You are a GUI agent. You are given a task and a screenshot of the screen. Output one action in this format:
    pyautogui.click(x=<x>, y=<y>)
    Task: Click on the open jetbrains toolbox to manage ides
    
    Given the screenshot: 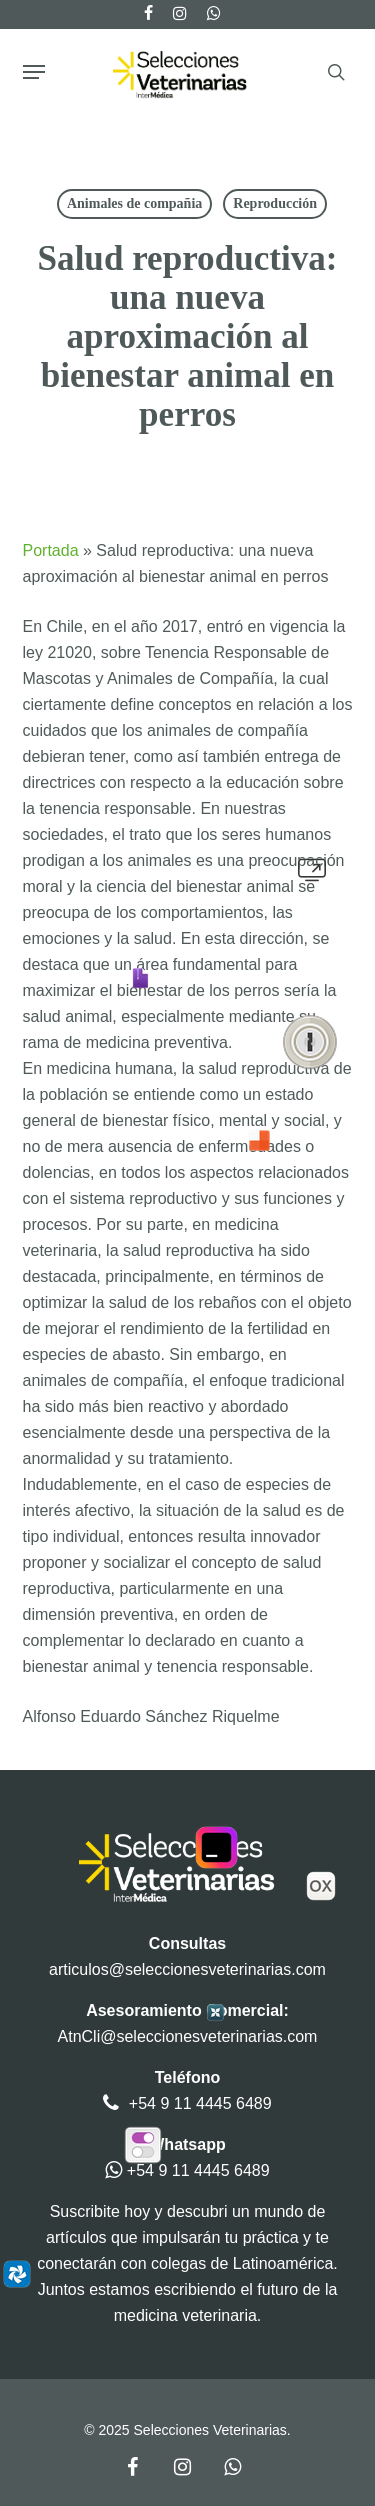 What is the action you would take?
    pyautogui.click(x=216, y=1847)
    